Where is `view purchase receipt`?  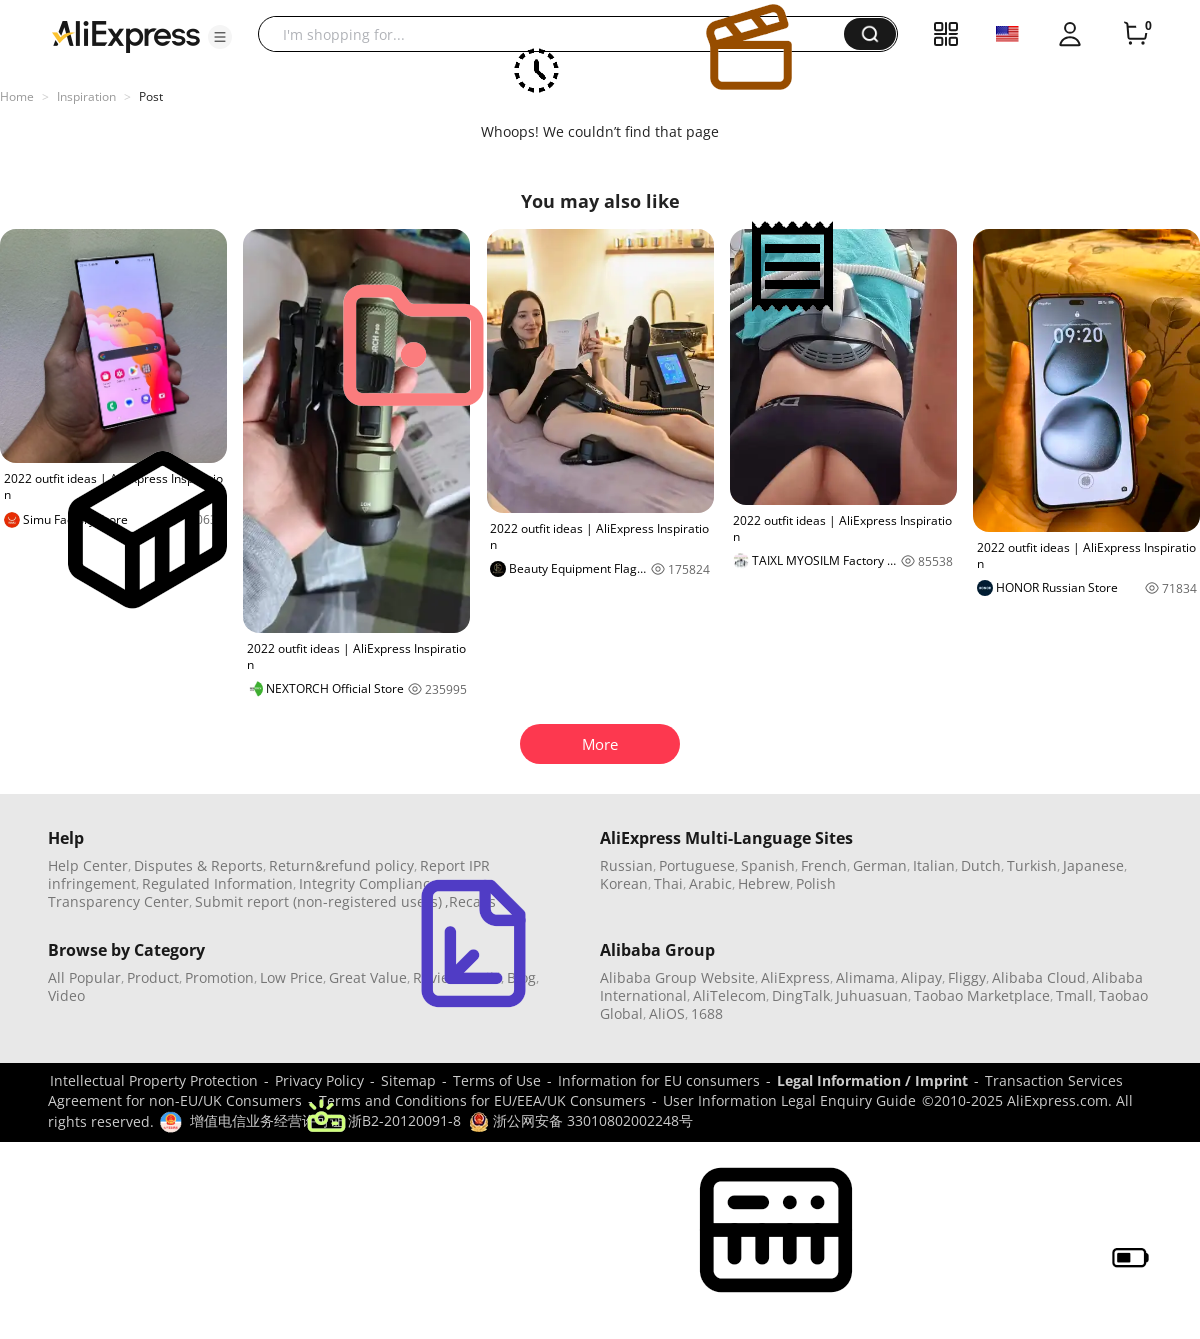 view purchase receipt is located at coordinates (792, 266).